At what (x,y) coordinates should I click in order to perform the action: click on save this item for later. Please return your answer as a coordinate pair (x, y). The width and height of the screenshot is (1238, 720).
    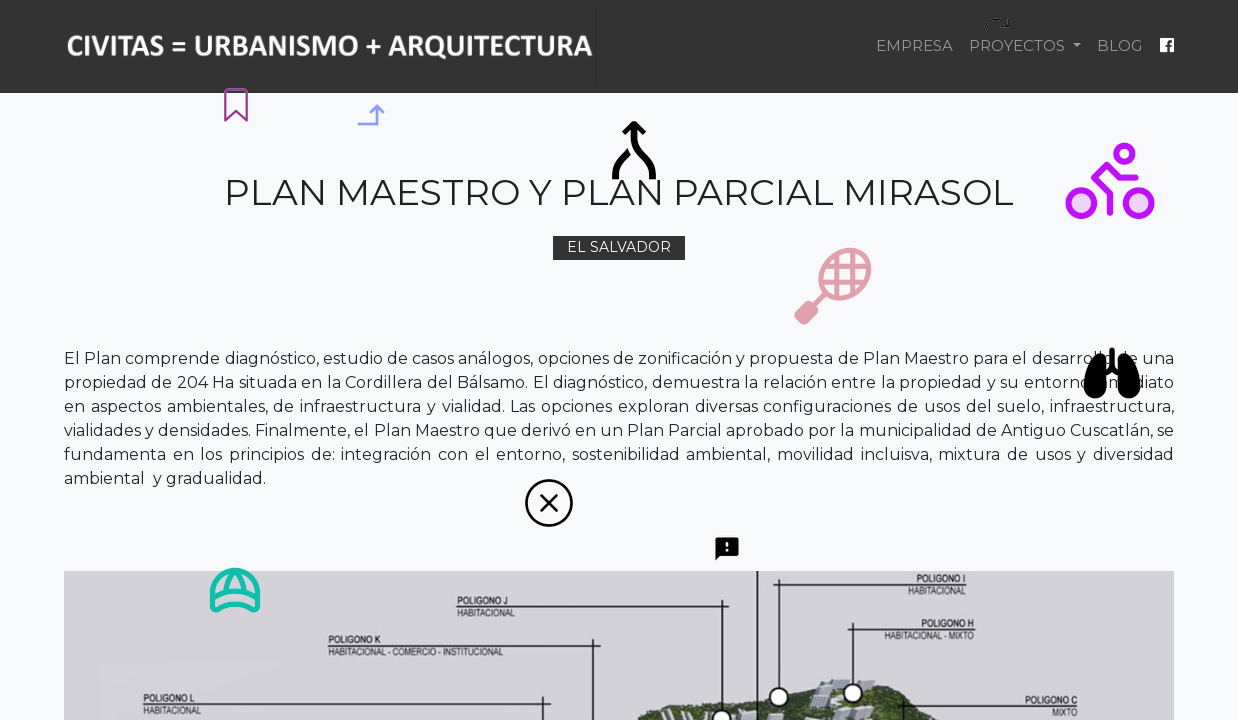
    Looking at the image, I should click on (236, 105).